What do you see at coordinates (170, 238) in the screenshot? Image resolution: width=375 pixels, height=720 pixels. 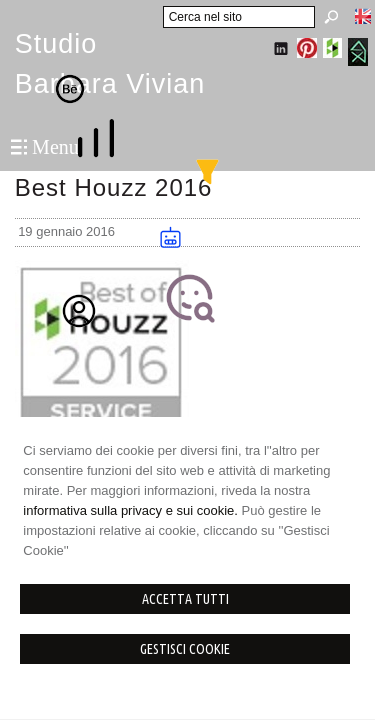 I see `access AI assistant or chatbot` at bounding box center [170, 238].